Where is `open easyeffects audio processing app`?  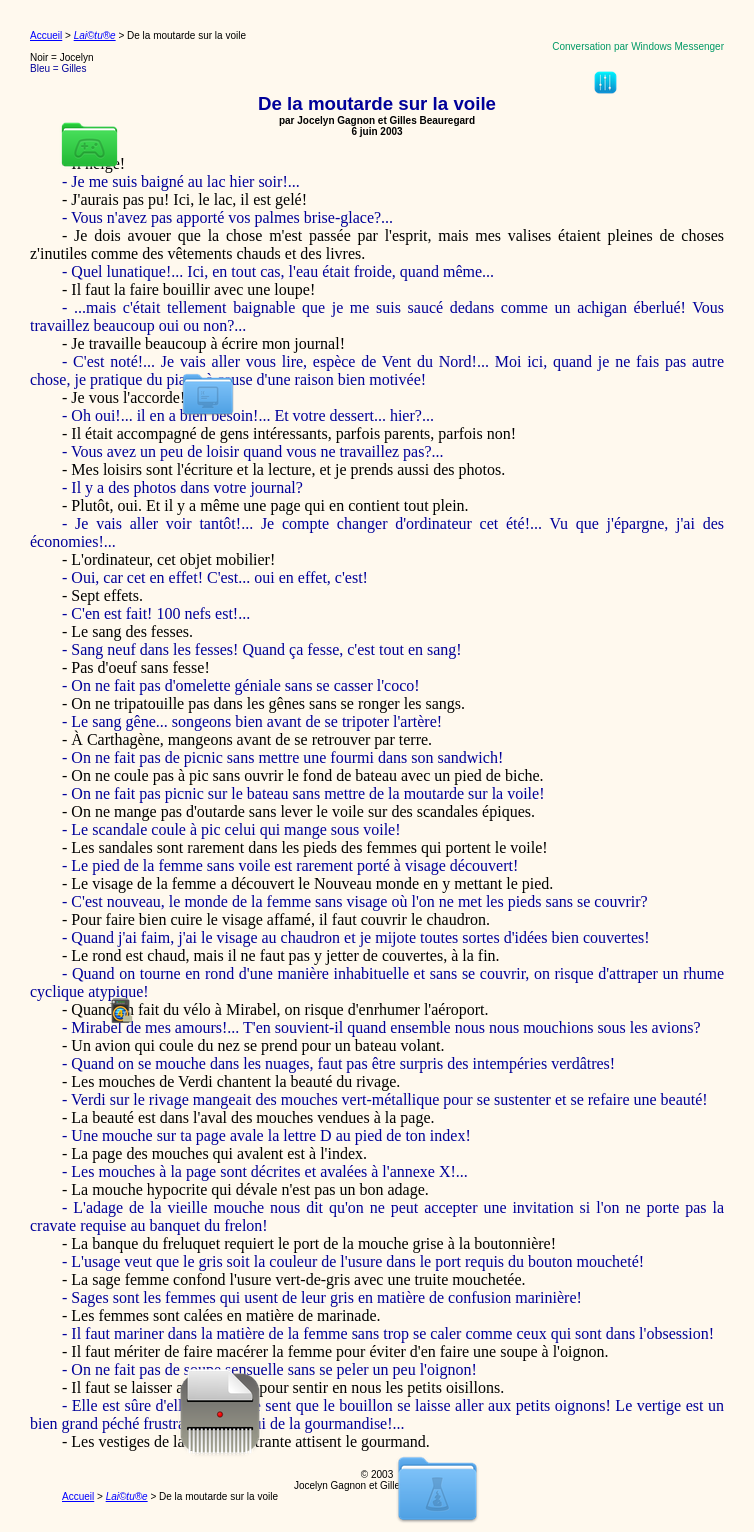 open easyeffects audio processing app is located at coordinates (605, 82).